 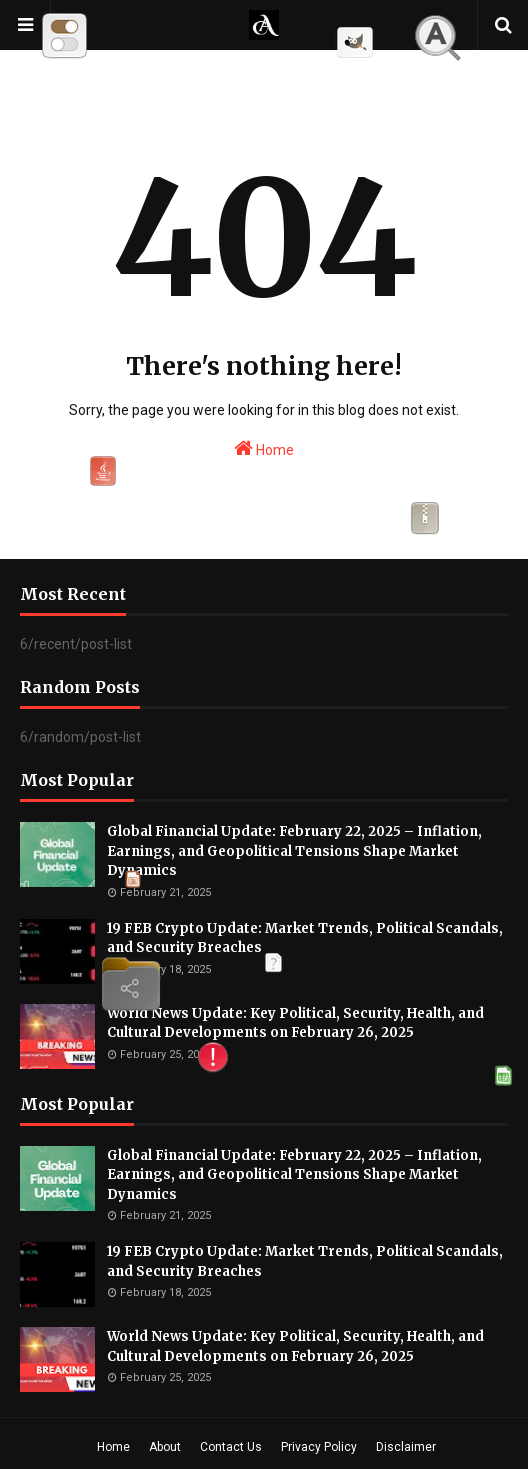 I want to click on open a spreadsheet template file, so click(x=503, y=1075).